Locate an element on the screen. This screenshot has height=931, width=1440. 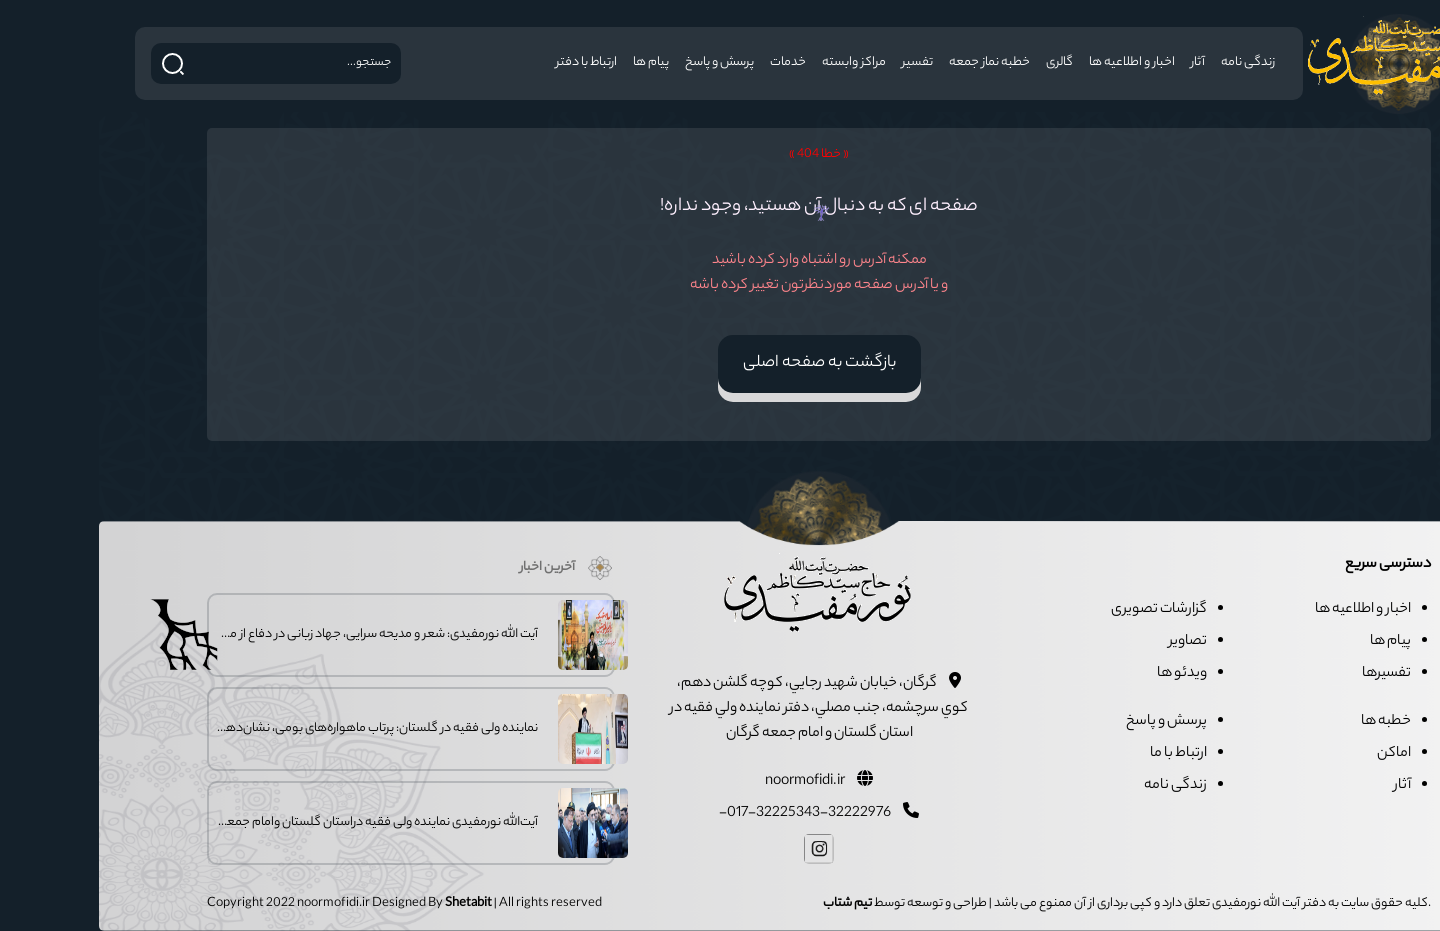
indicates lightning or electrical damage effect is located at coordinates (182, 635).